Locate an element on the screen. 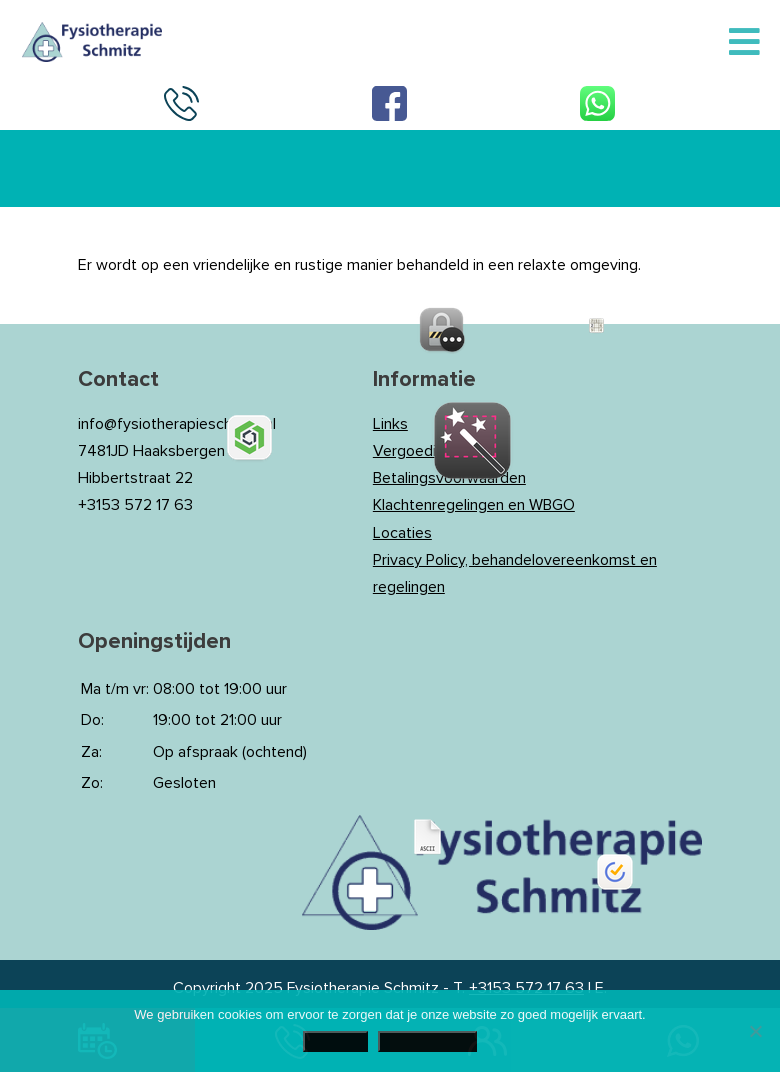 The height and width of the screenshot is (1072, 780). open normcap screen capture tool is located at coordinates (472, 440).